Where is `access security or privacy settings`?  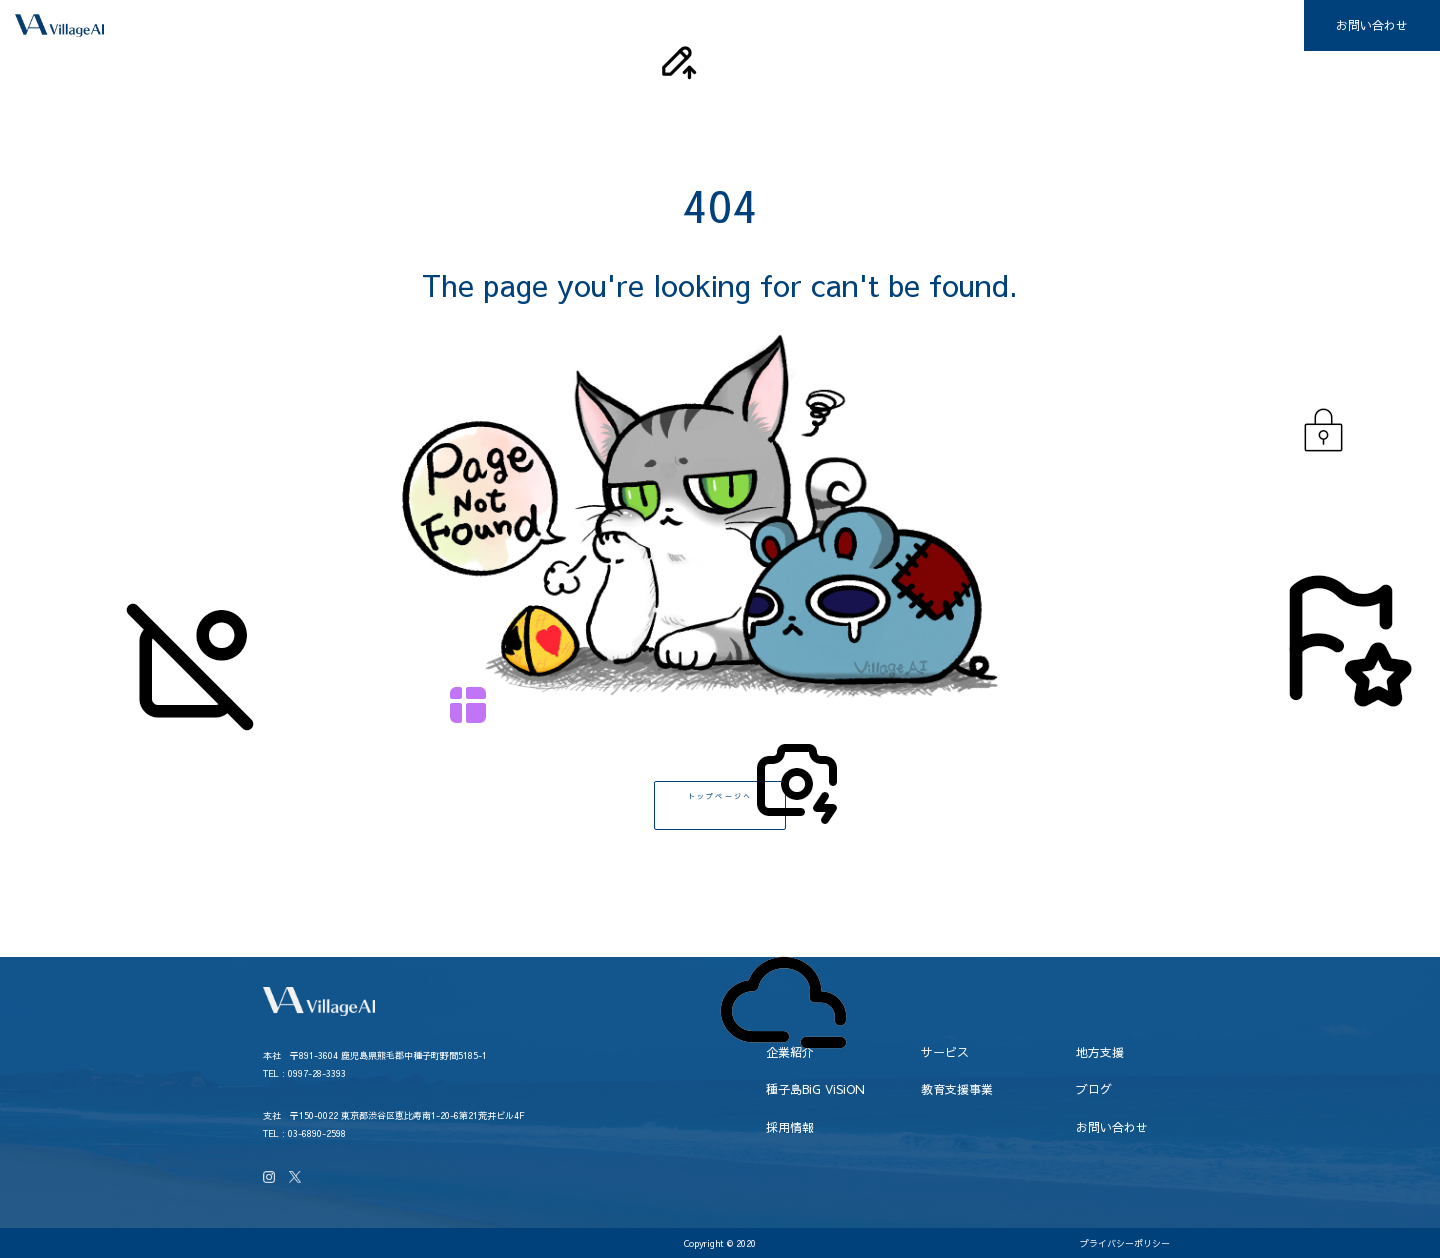 access security or privacy settings is located at coordinates (1323, 432).